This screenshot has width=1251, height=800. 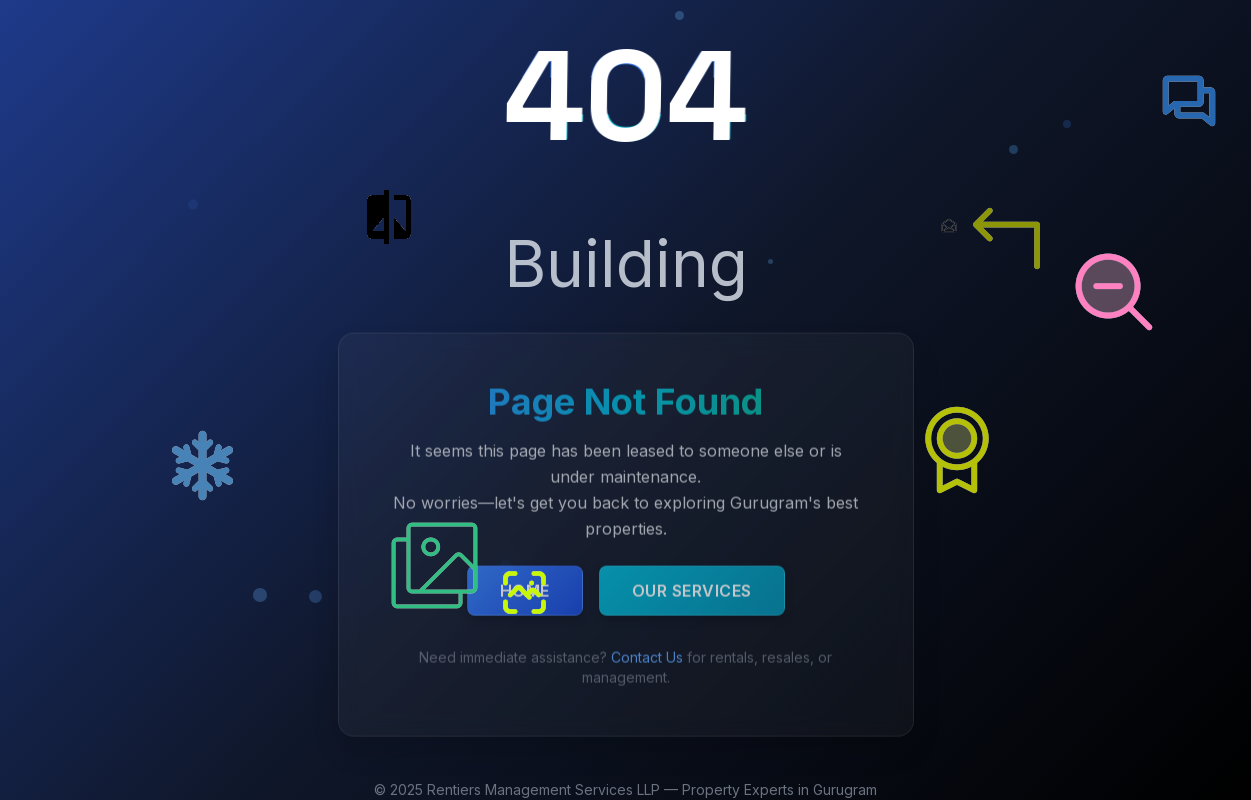 I want to click on open your conversations, so click(x=1189, y=100).